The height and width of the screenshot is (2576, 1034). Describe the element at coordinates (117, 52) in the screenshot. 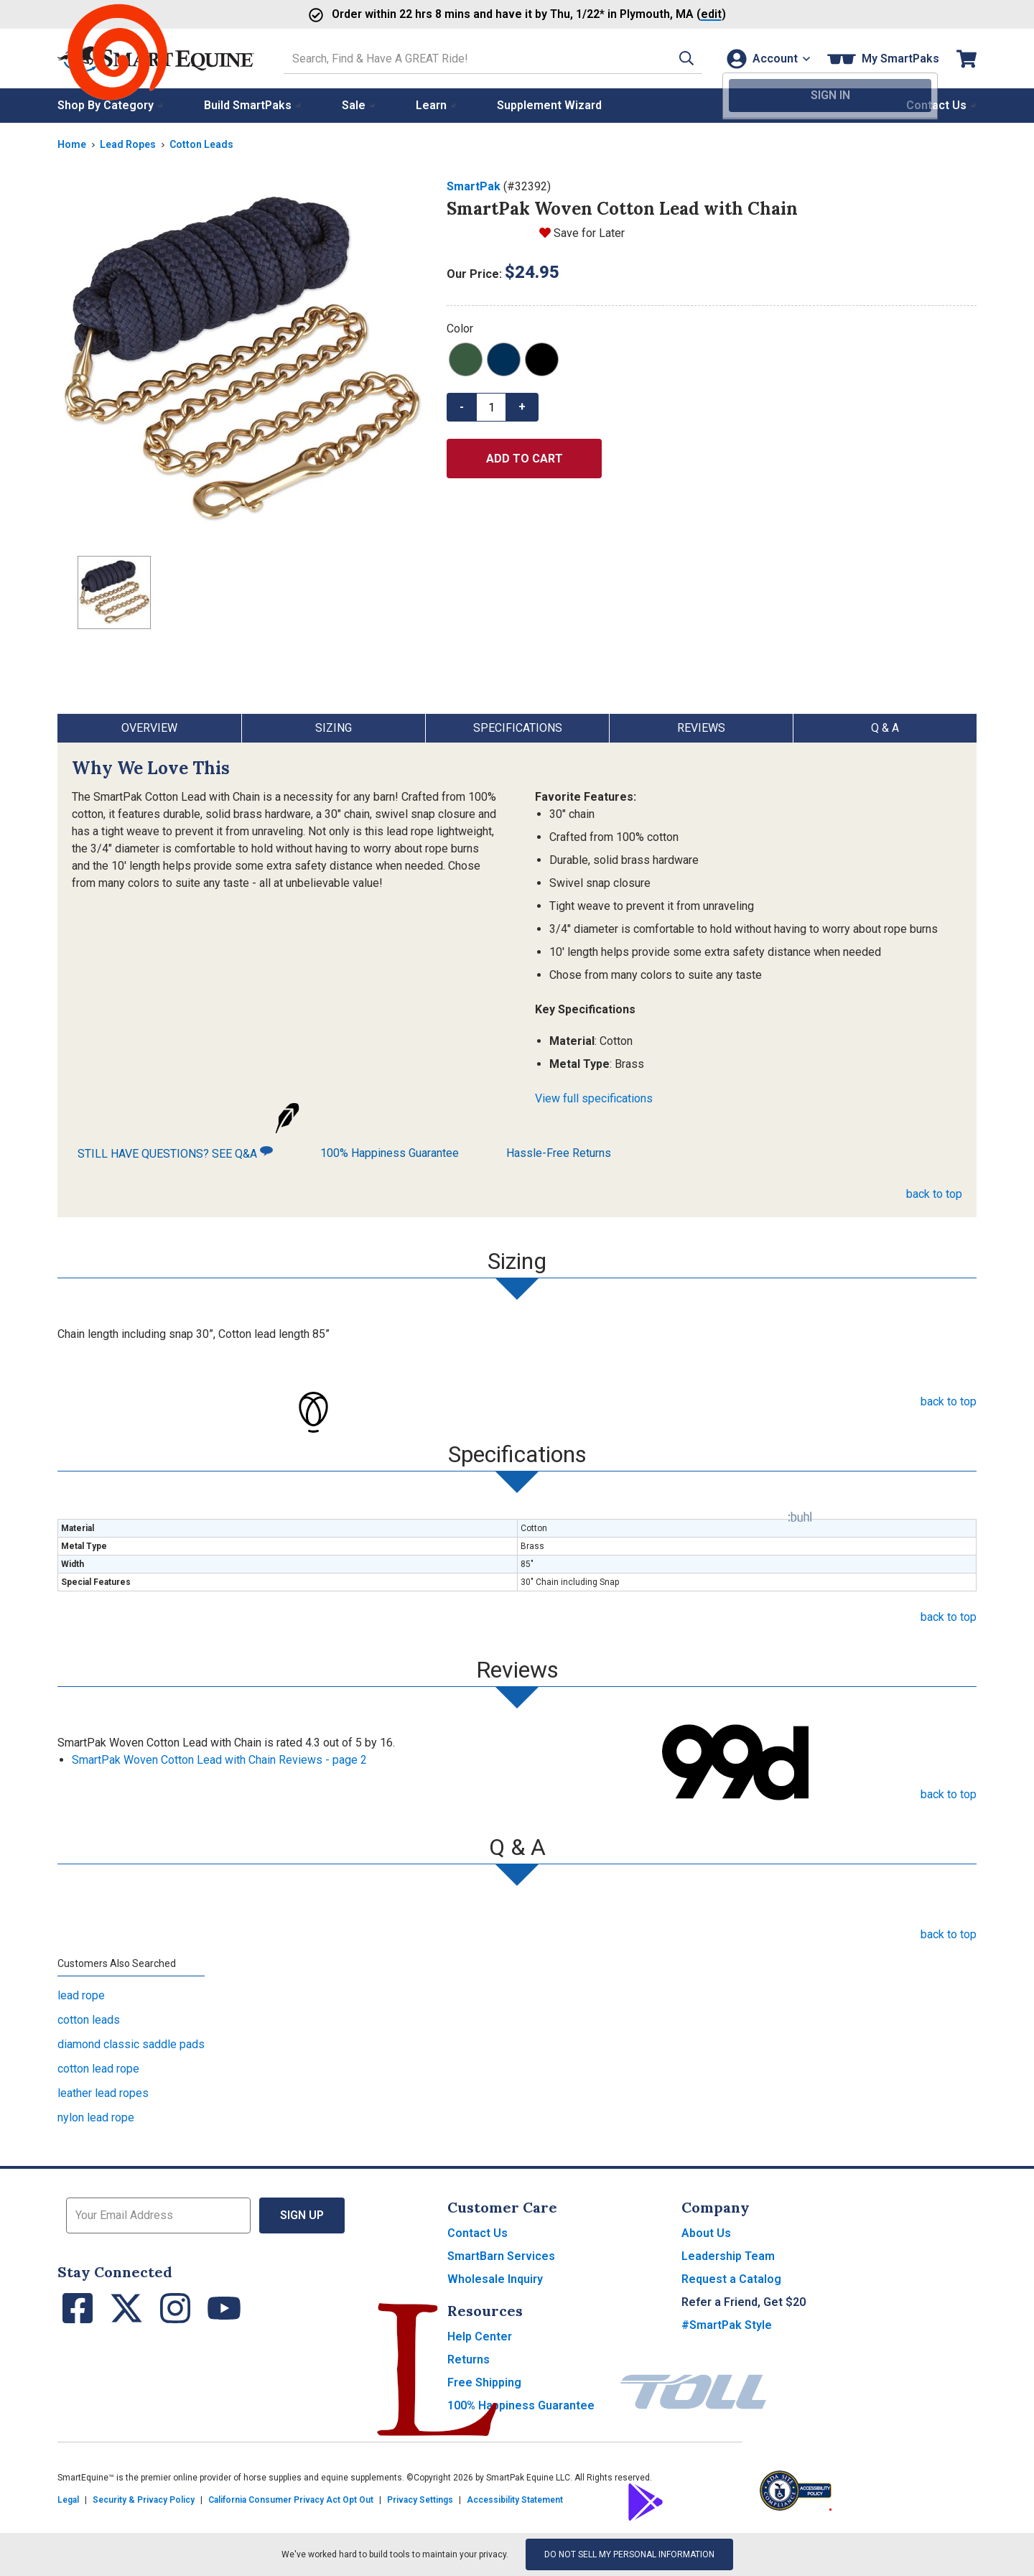

I see `visit dreamstime stock photography website` at that location.